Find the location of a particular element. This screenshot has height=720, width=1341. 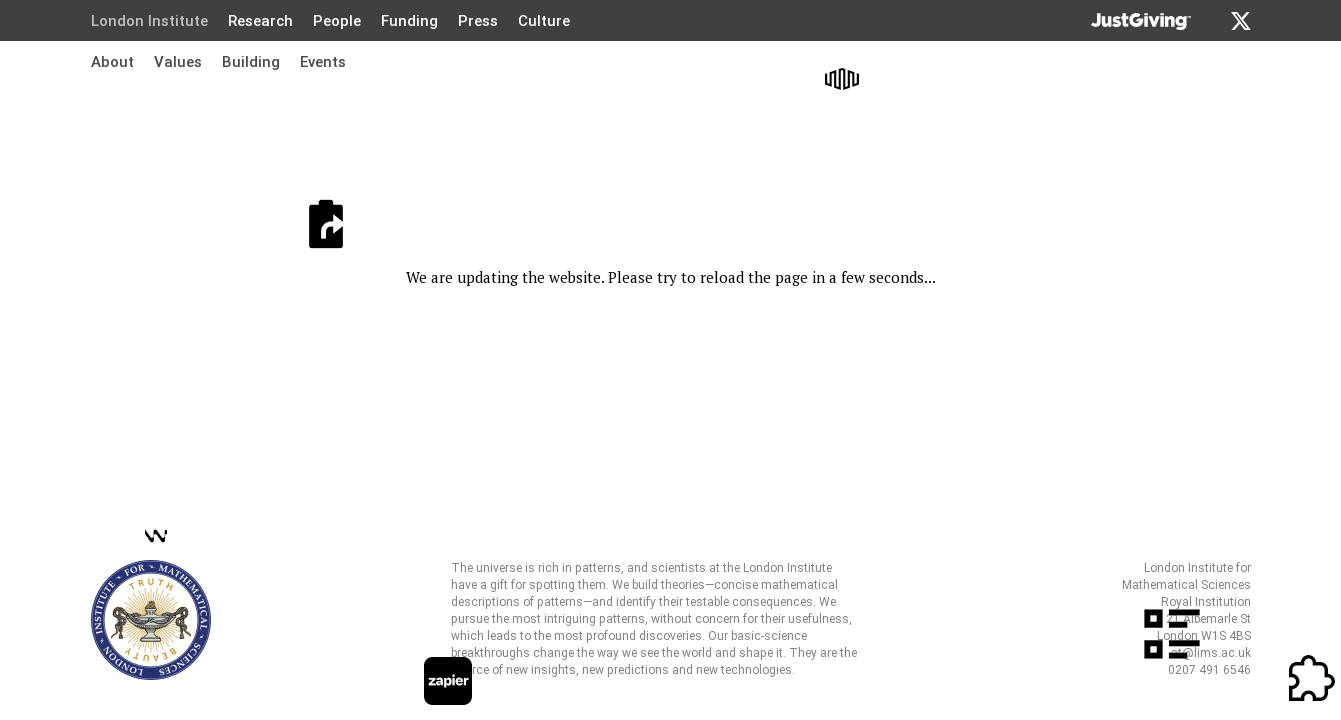

open Zapier automation platform is located at coordinates (448, 681).